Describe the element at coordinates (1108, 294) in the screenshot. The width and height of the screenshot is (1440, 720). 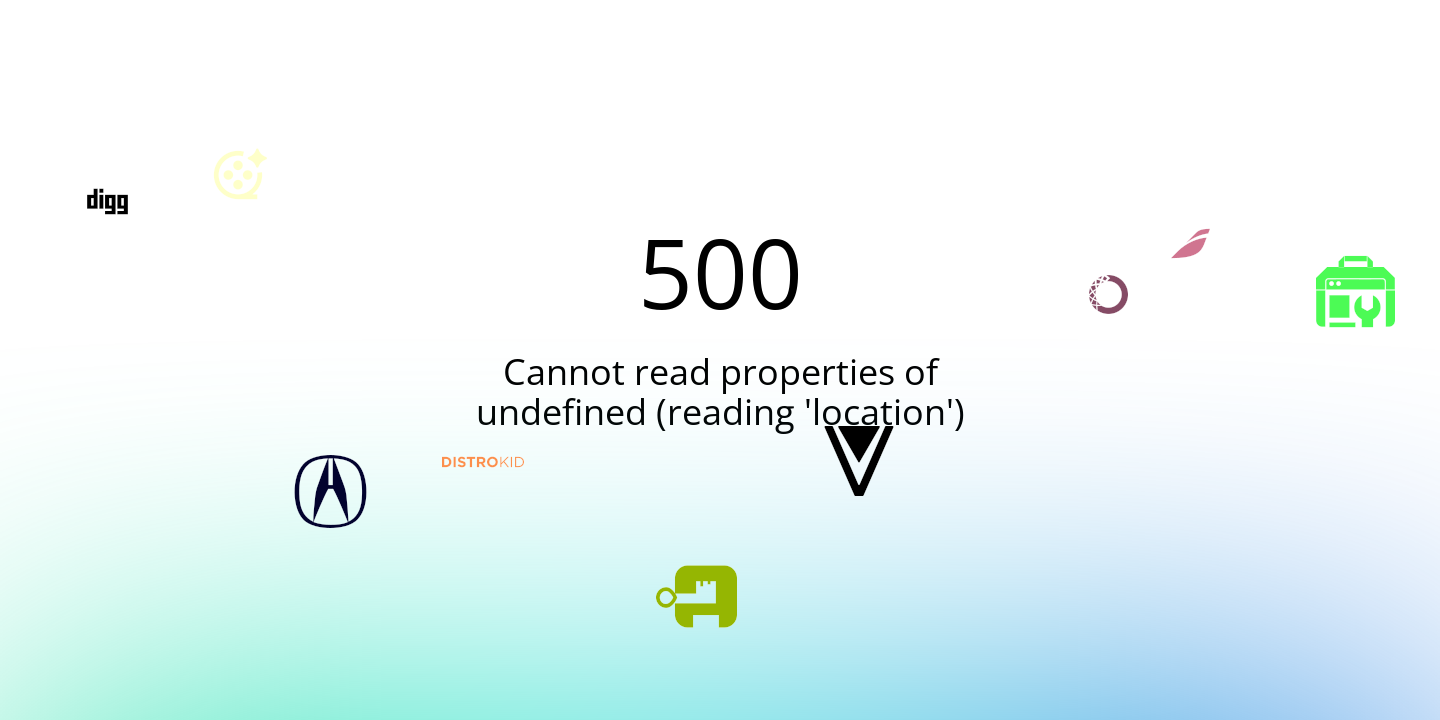
I see `open anaconda navigator` at that location.